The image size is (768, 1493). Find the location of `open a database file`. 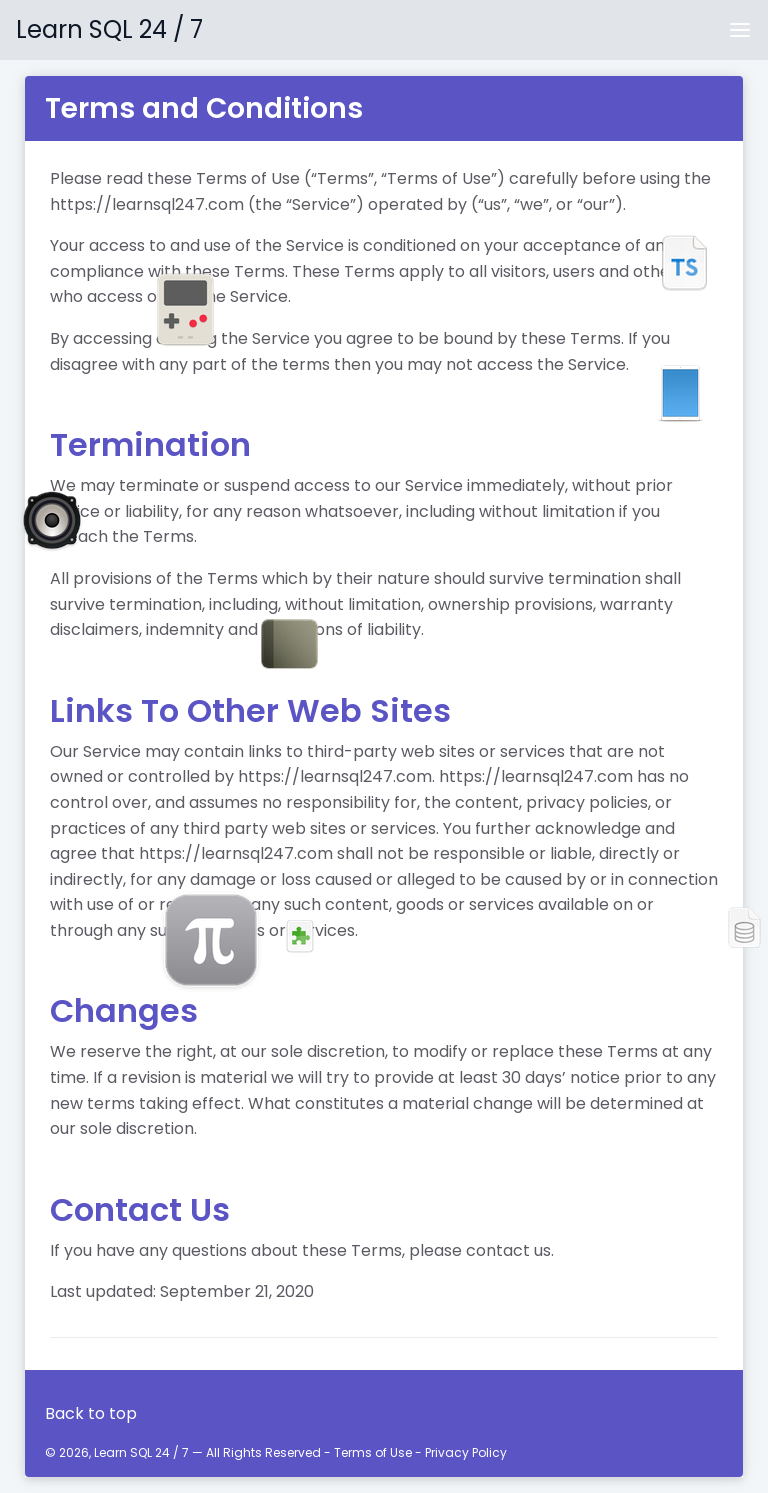

open a database file is located at coordinates (744, 927).